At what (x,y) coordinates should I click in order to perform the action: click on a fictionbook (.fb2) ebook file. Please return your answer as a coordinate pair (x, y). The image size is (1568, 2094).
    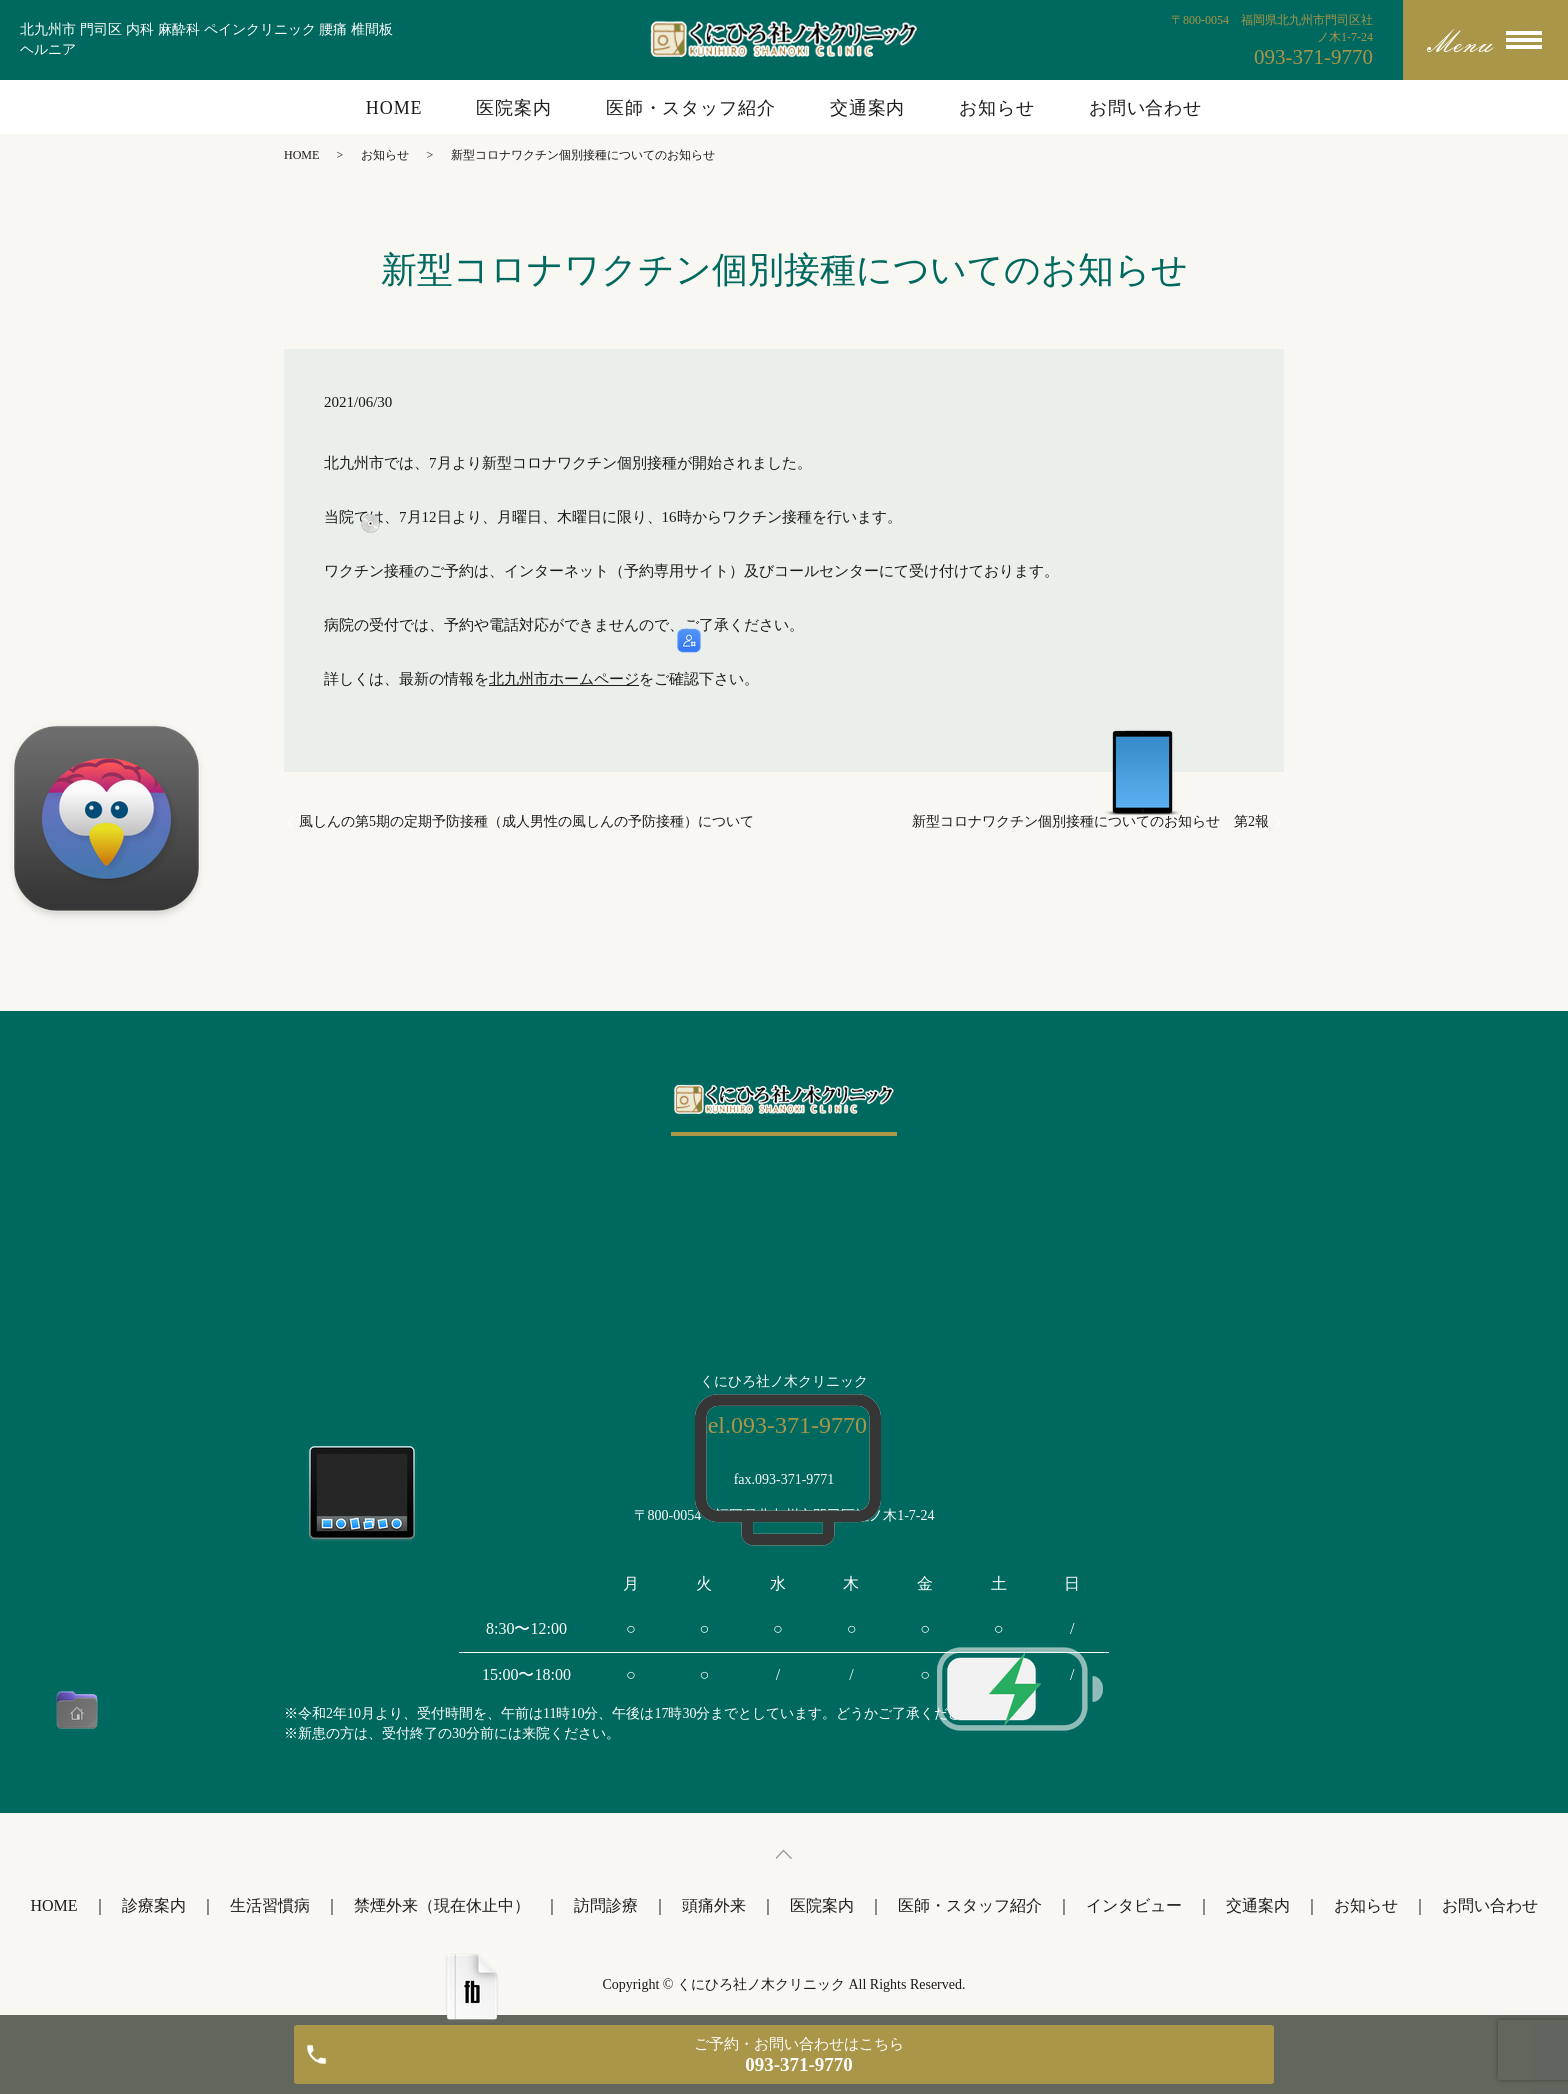
    Looking at the image, I should click on (472, 1988).